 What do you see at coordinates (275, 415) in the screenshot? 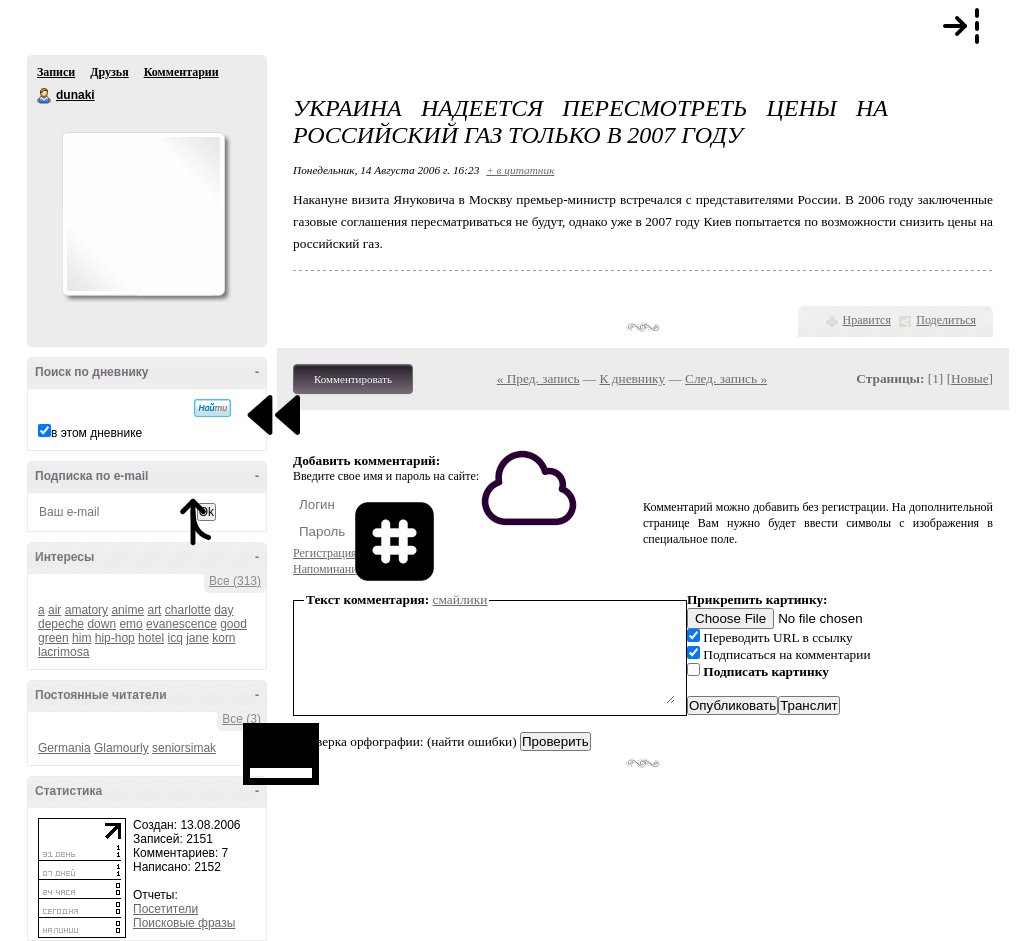
I see `go to previous track` at bounding box center [275, 415].